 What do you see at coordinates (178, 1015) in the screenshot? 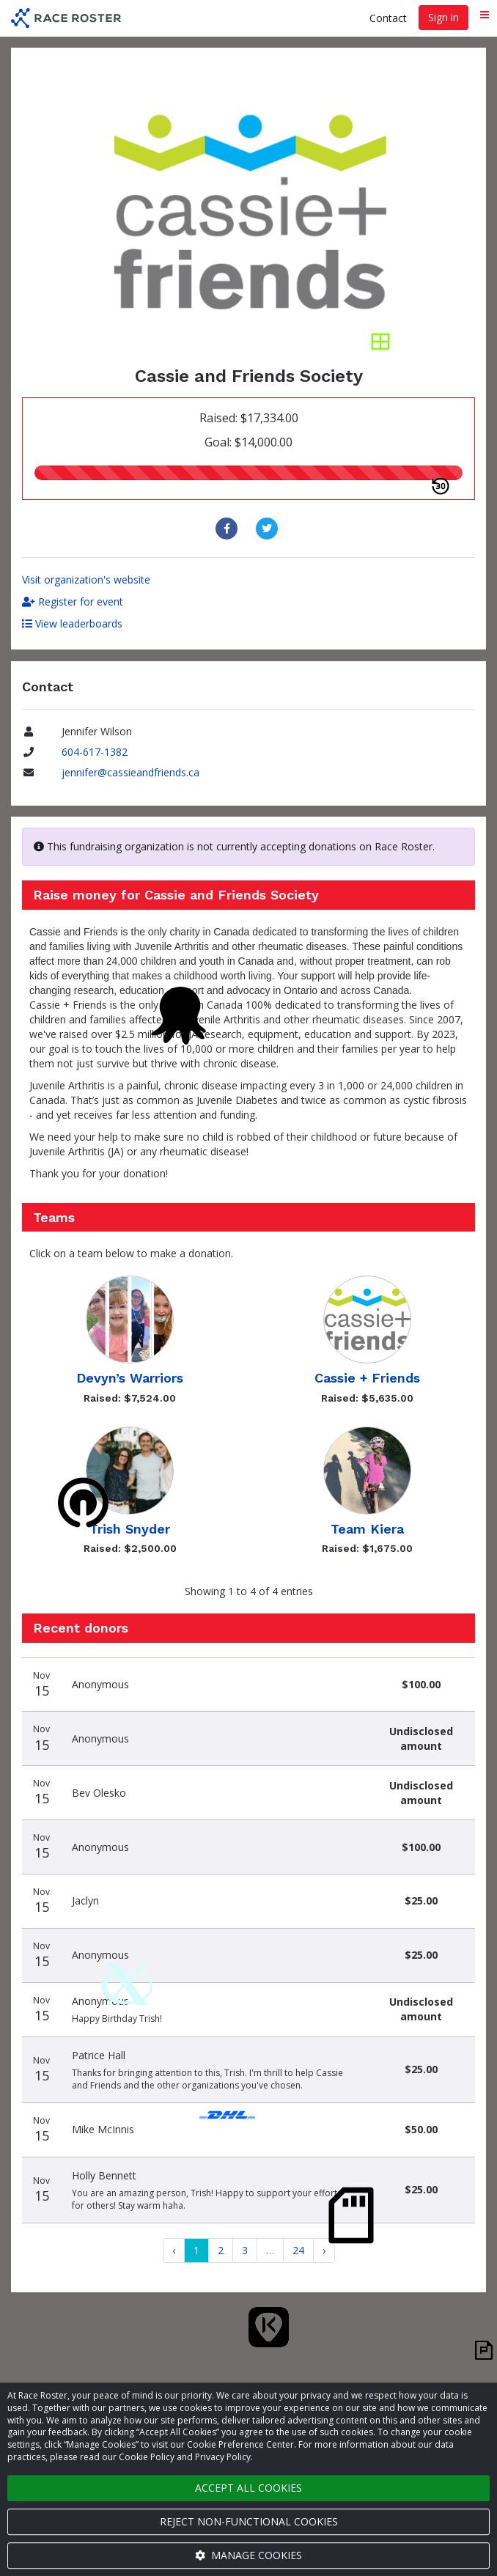
I see `Octopus Deploy logo` at bounding box center [178, 1015].